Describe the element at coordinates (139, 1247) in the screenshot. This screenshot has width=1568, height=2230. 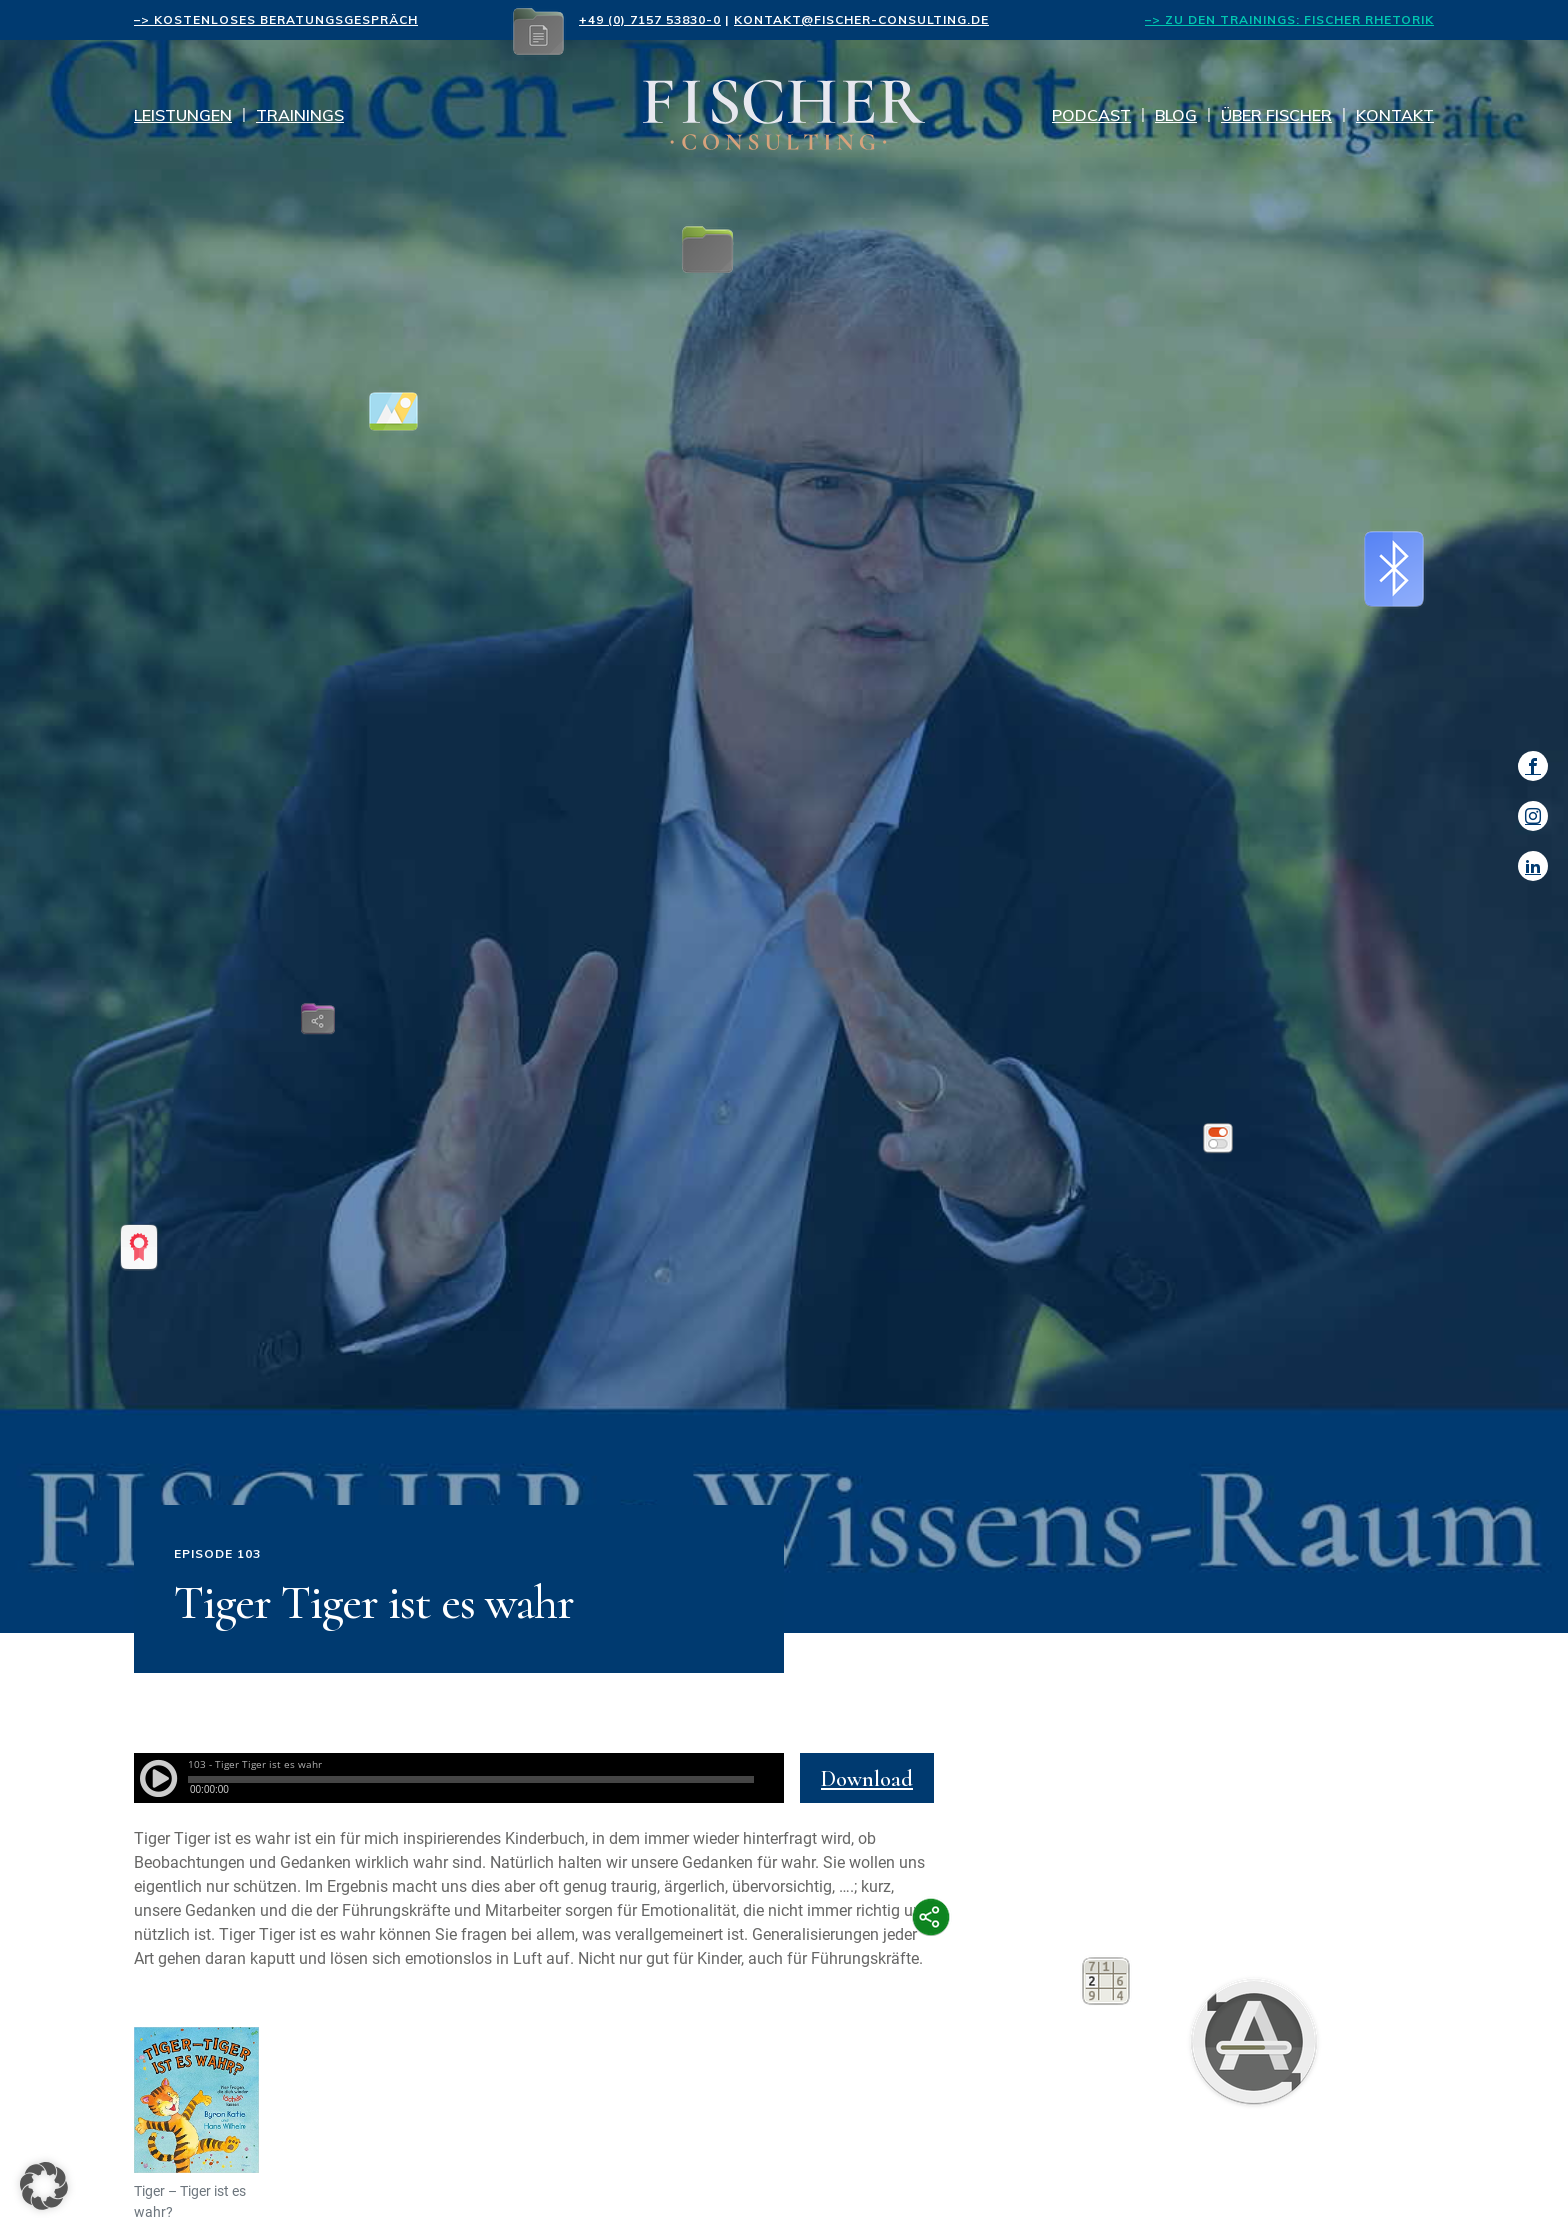
I see `a pkcs7 certificate file or security credential` at that location.